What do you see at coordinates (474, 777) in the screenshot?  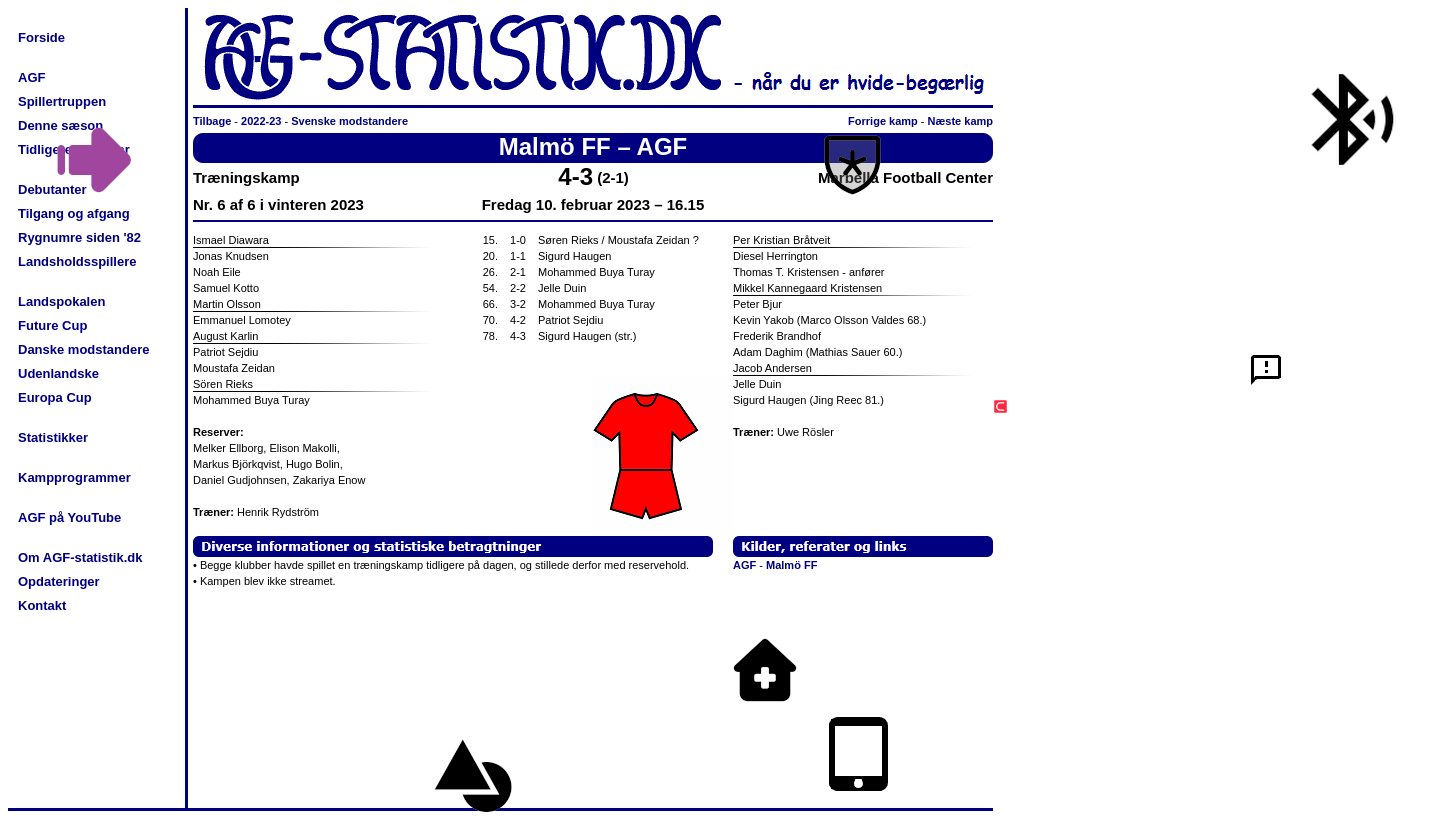 I see `access shape tools or drawing options` at bounding box center [474, 777].